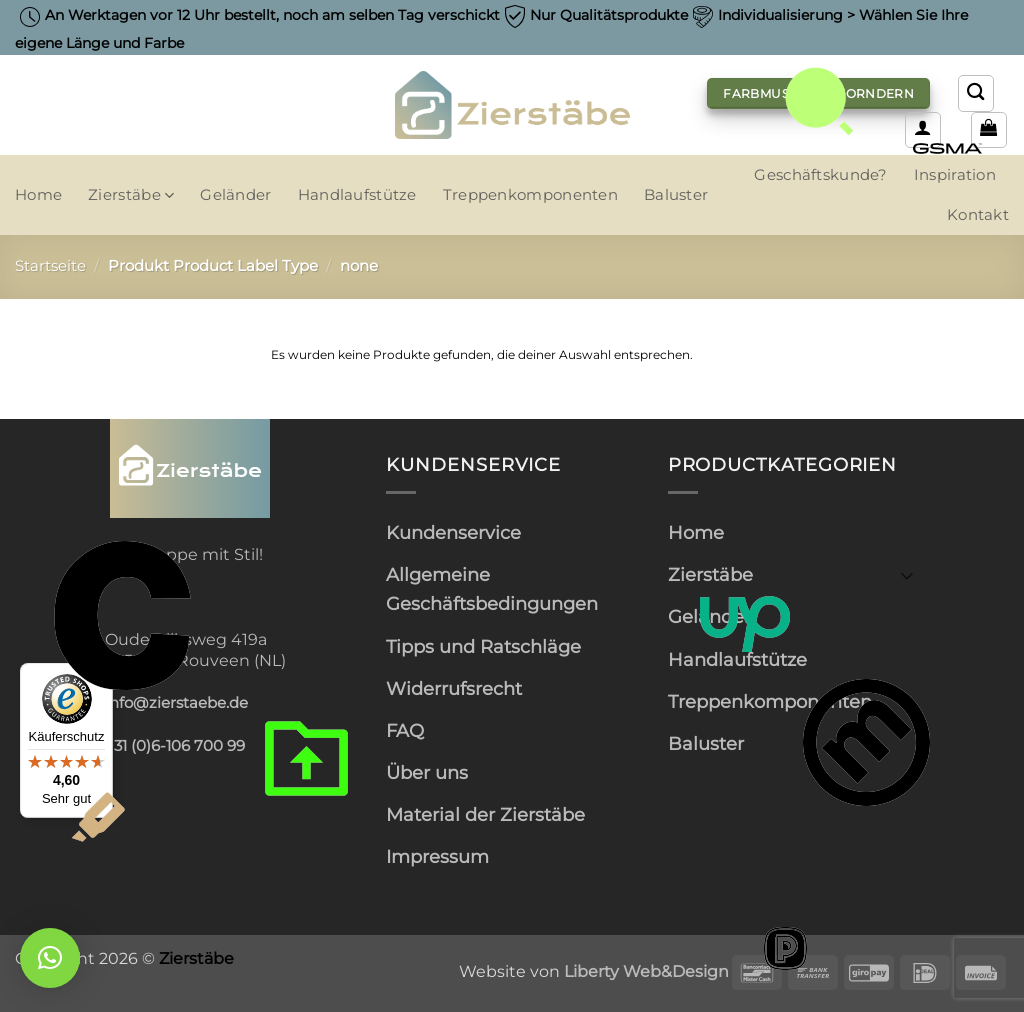  Describe the element at coordinates (306, 758) in the screenshot. I see `upload files to a folder` at that location.